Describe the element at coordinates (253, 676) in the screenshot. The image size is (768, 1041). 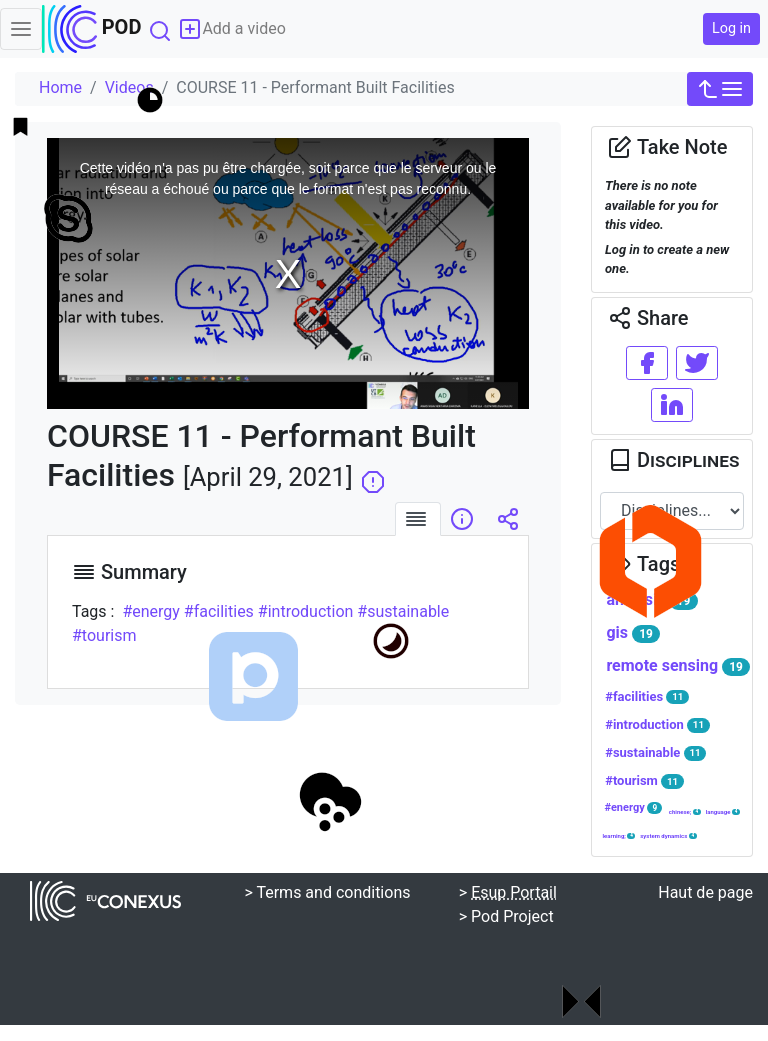
I see `open pixiv app` at that location.